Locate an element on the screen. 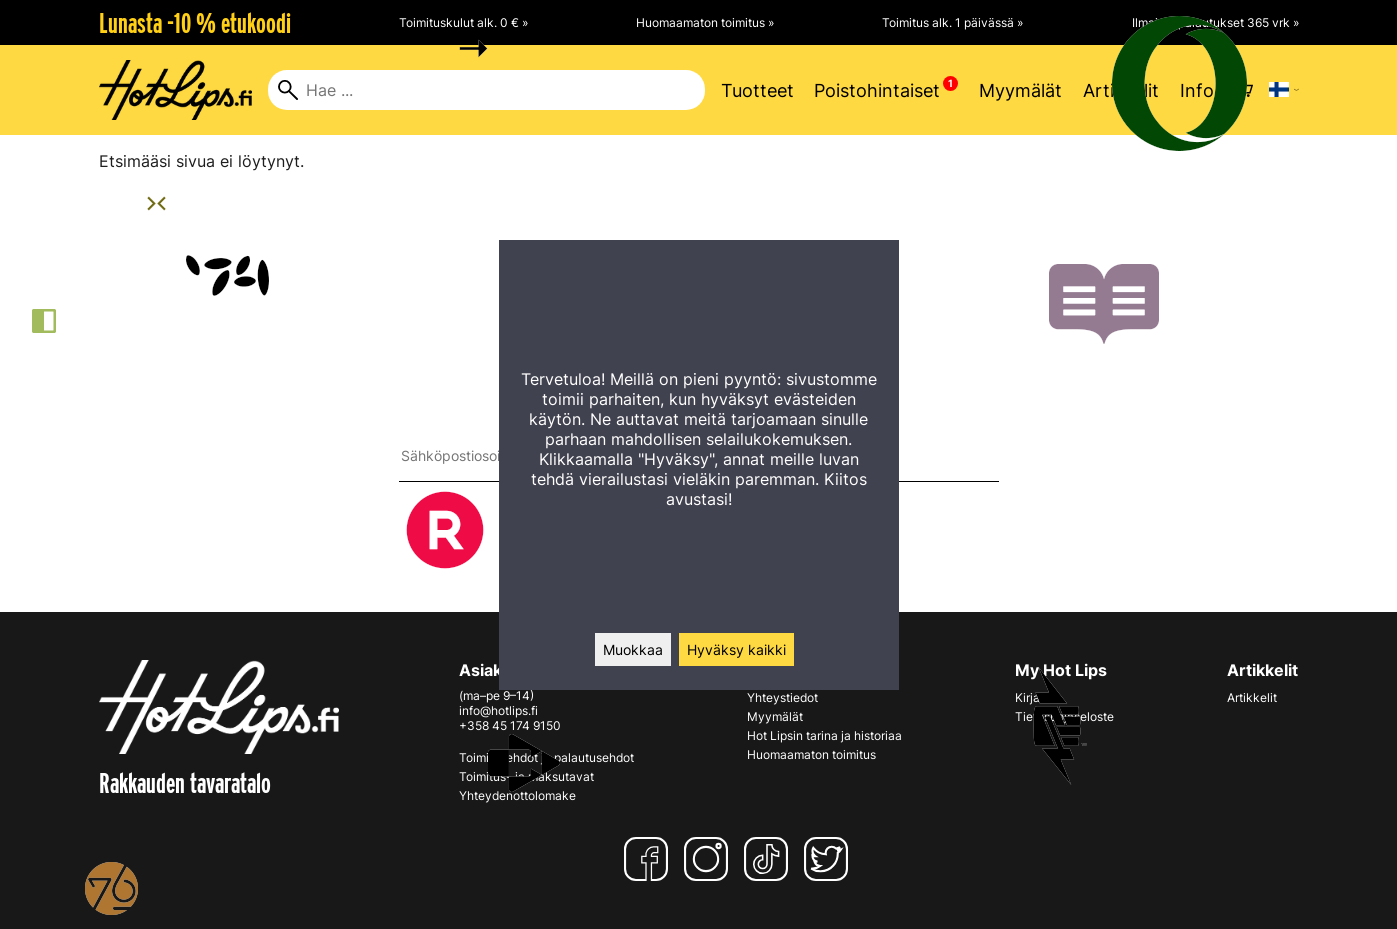 This screenshot has width=1397, height=929. switch to column layout view is located at coordinates (44, 321).